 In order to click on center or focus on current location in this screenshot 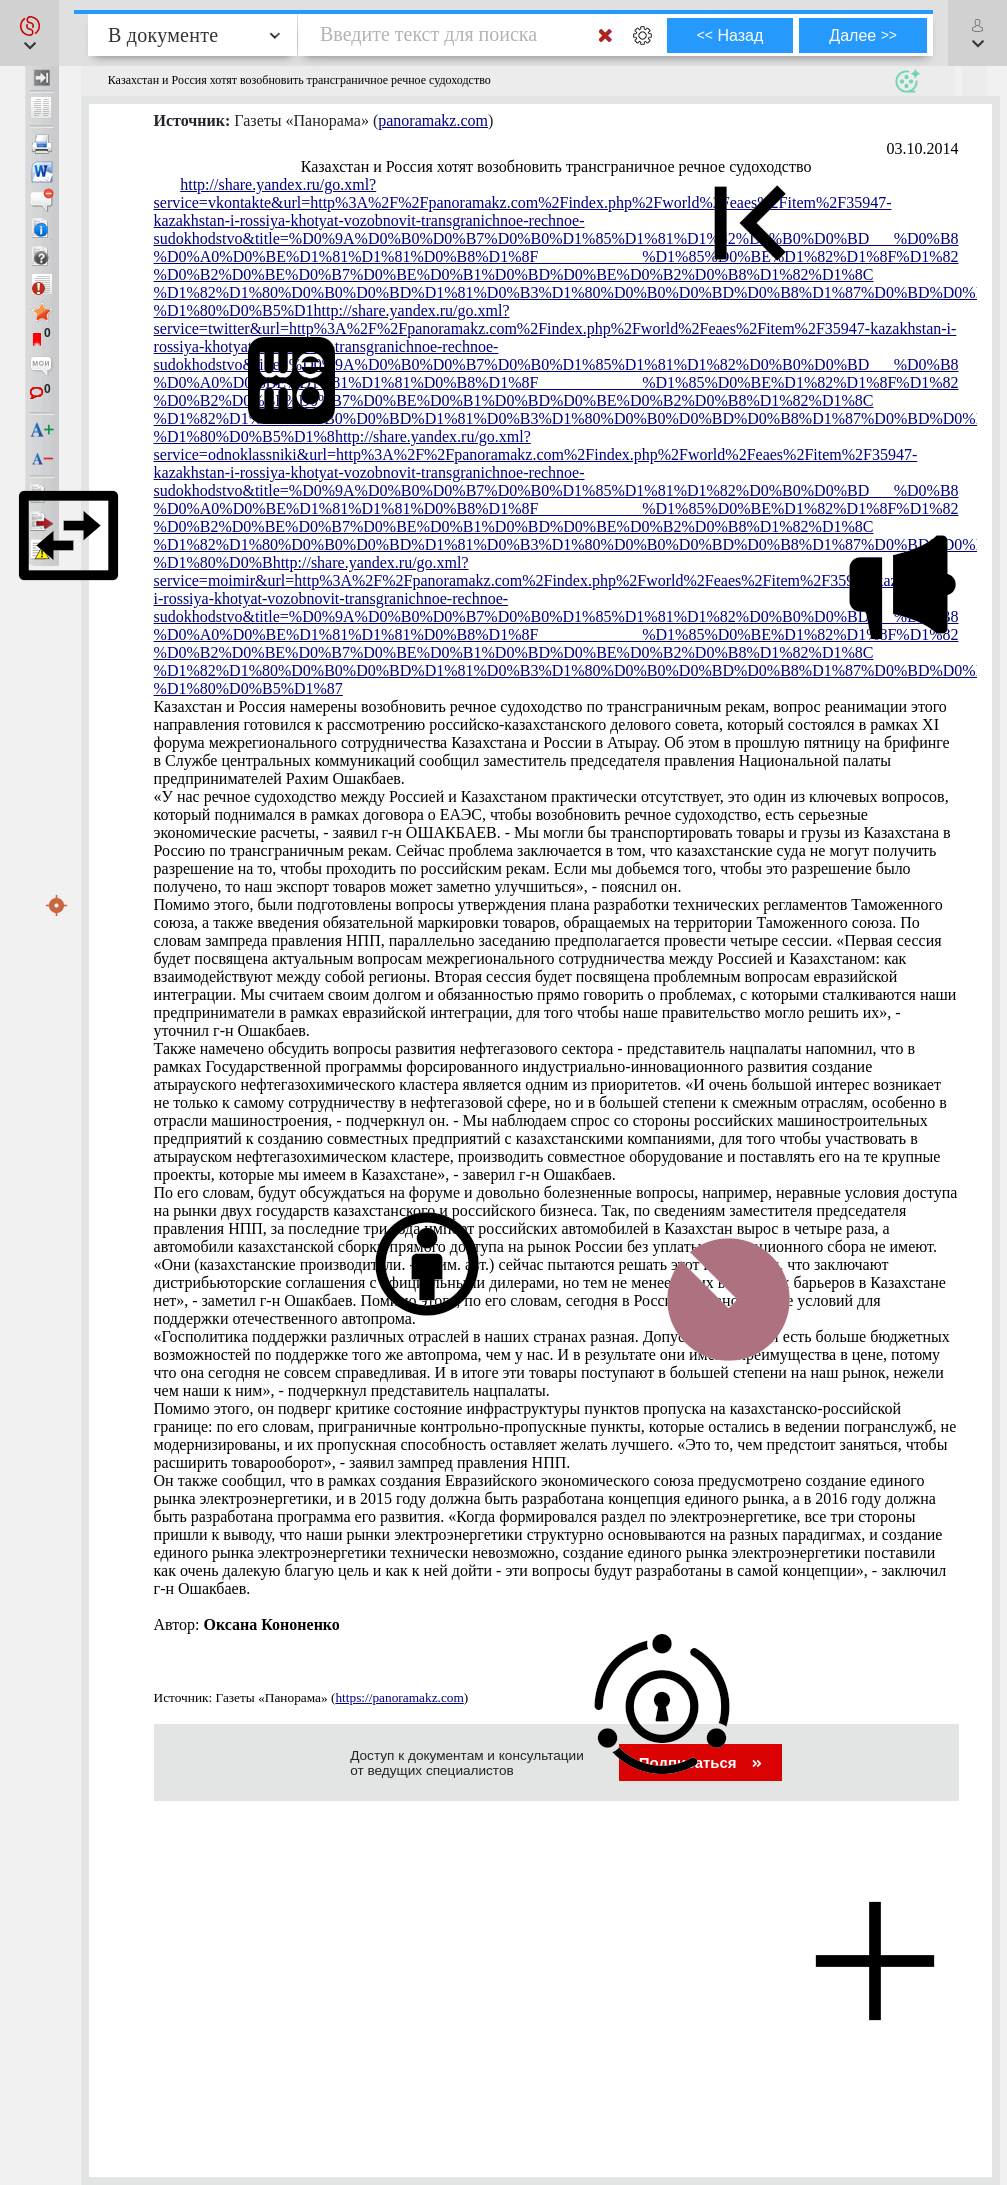, I will do `click(56, 905)`.